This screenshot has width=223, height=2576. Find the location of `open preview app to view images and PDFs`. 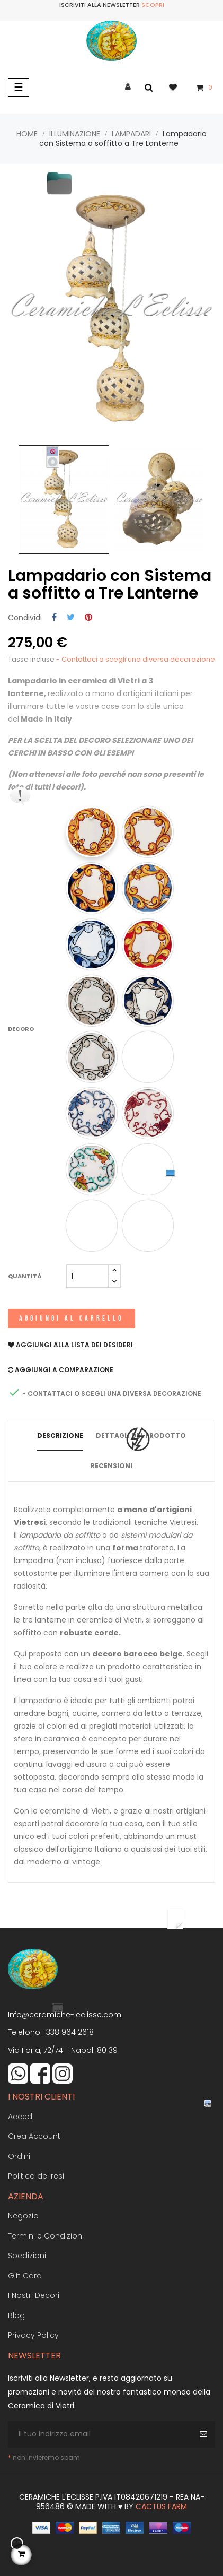

open preview app to view images and PDFs is located at coordinates (208, 2103).